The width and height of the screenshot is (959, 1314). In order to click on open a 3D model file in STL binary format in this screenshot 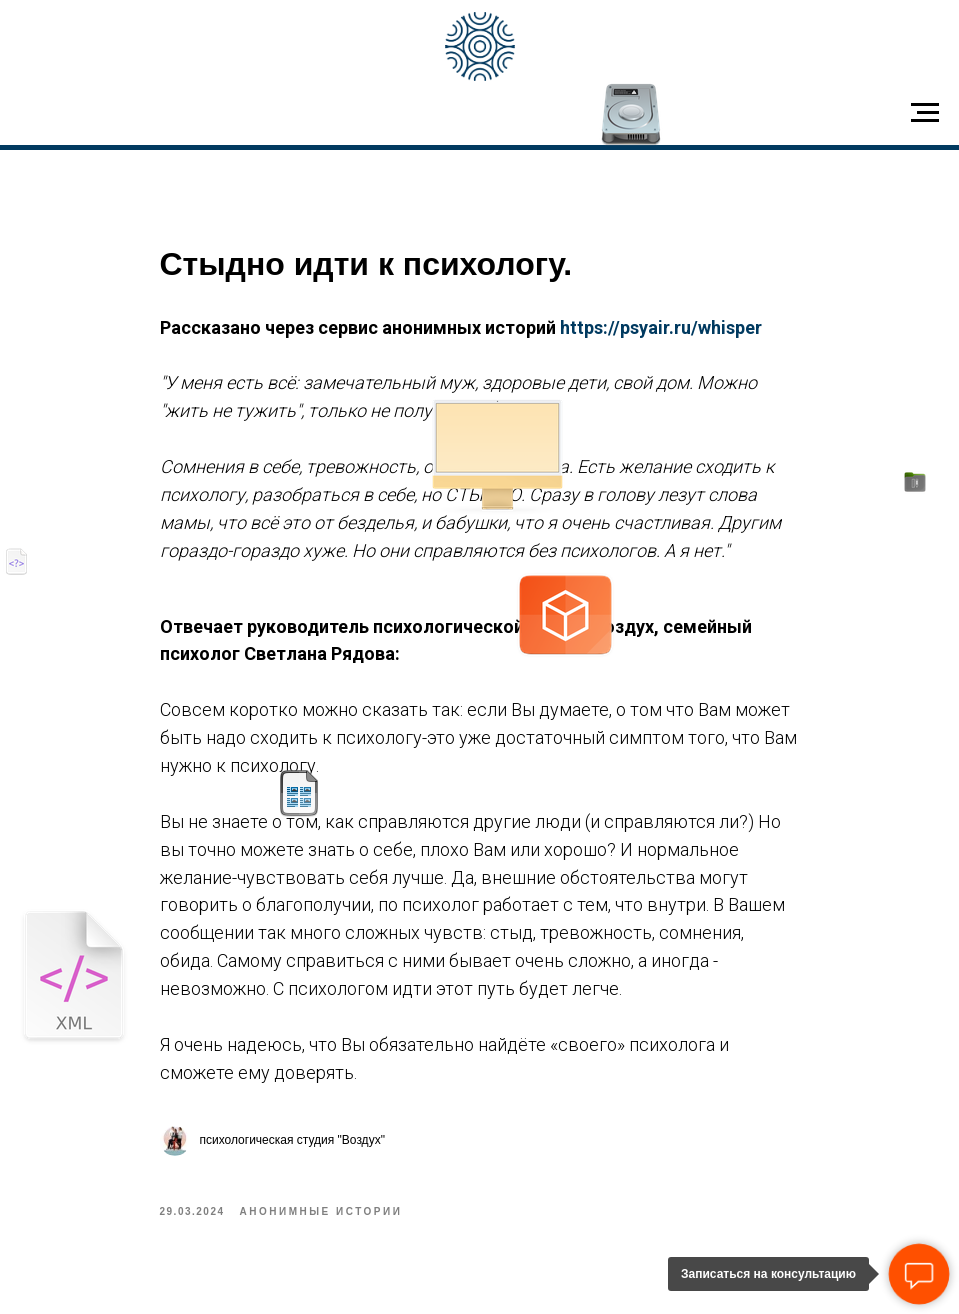, I will do `click(565, 611)`.